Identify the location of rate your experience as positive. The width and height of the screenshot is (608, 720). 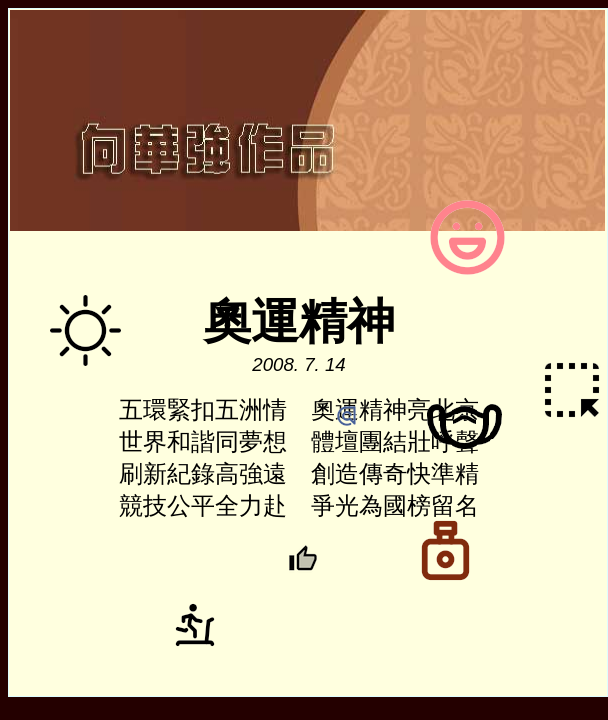
(467, 237).